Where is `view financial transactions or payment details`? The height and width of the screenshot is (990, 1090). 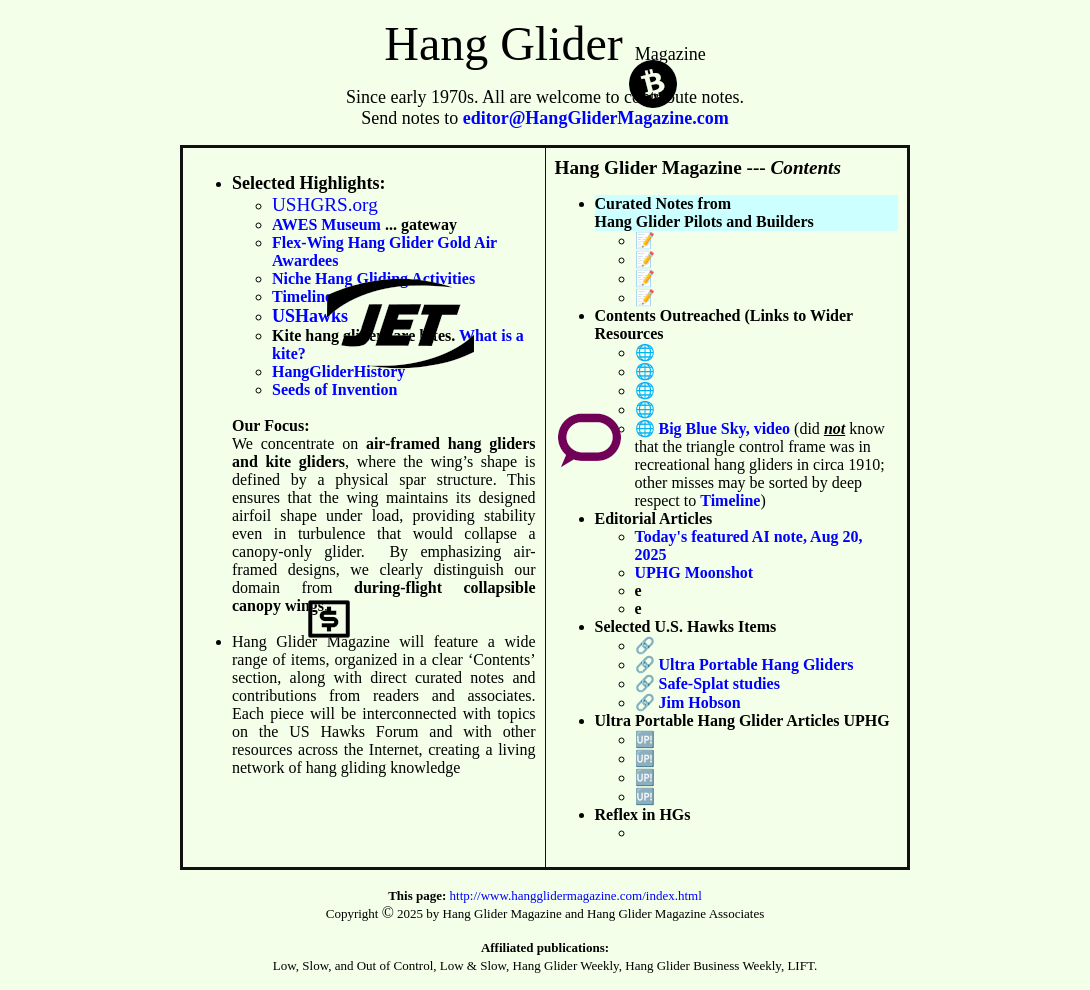 view financial transactions or payment details is located at coordinates (329, 619).